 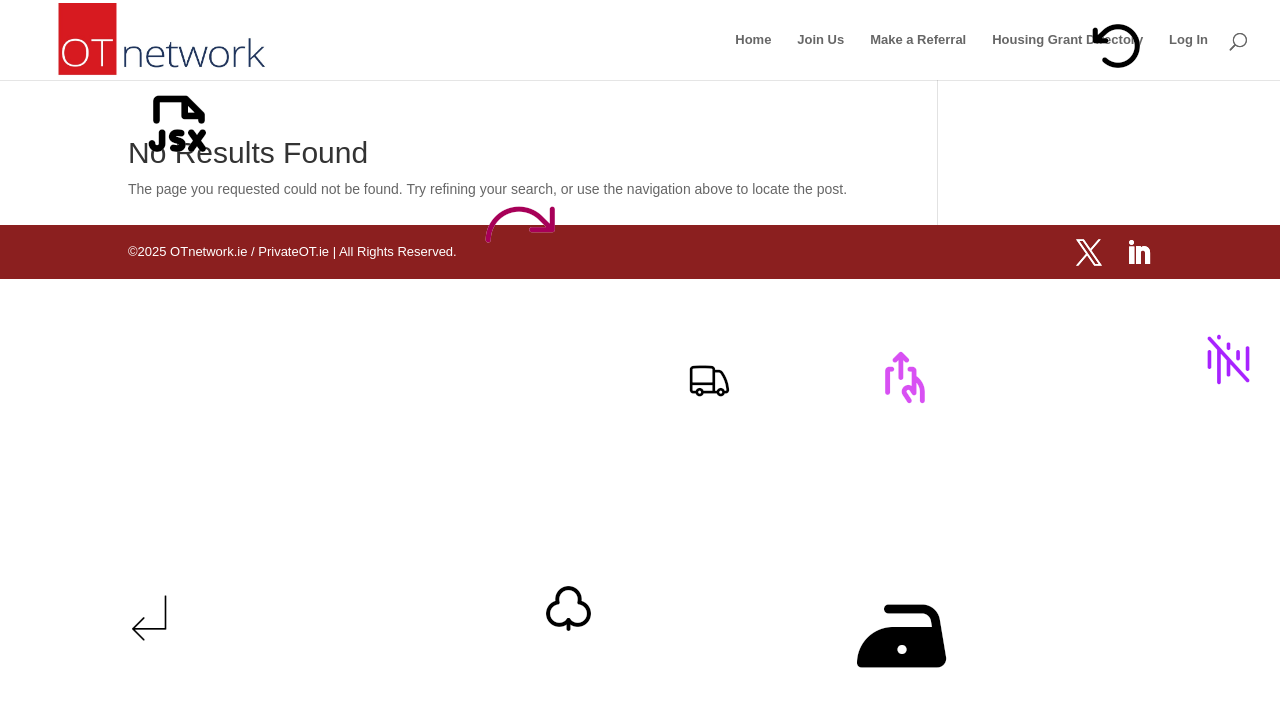 What do you see at coordinates (902, 636) in the screenshot?
I see `indicates clothing requires ironing` at bounding box center [902, 636].